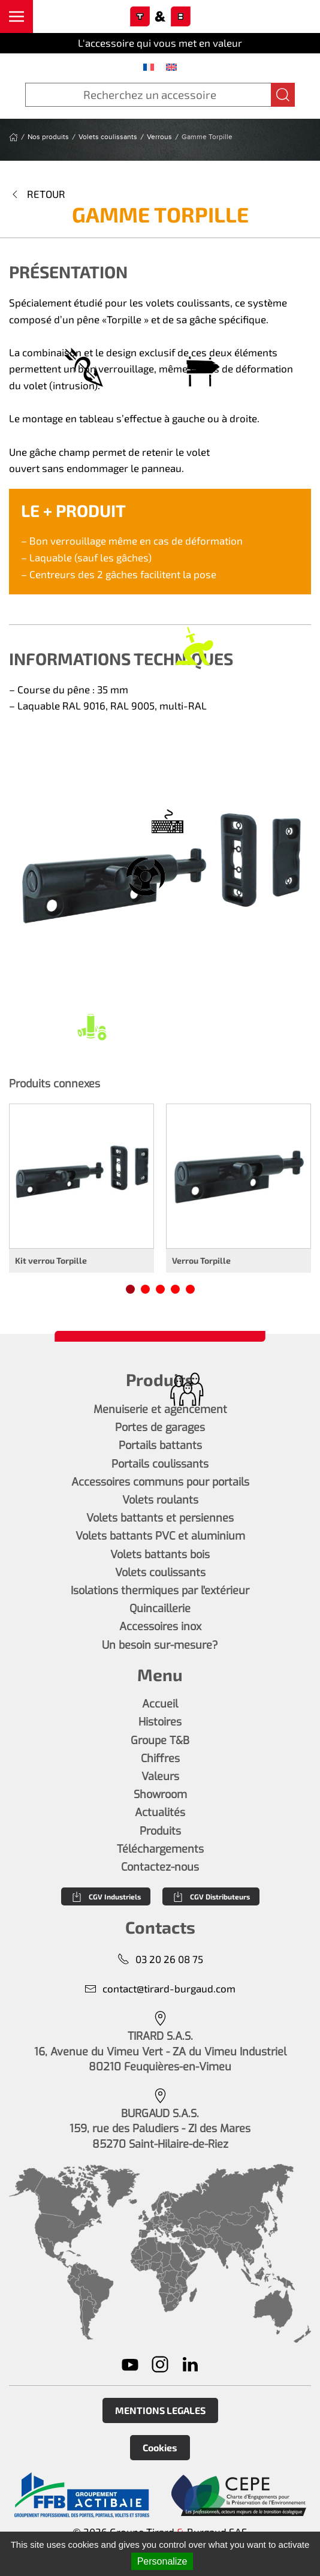 The width and height of the screenshot is (320, 2576). I want to click on indicates a spiral or curved shot trajectory, so click(83, 367).